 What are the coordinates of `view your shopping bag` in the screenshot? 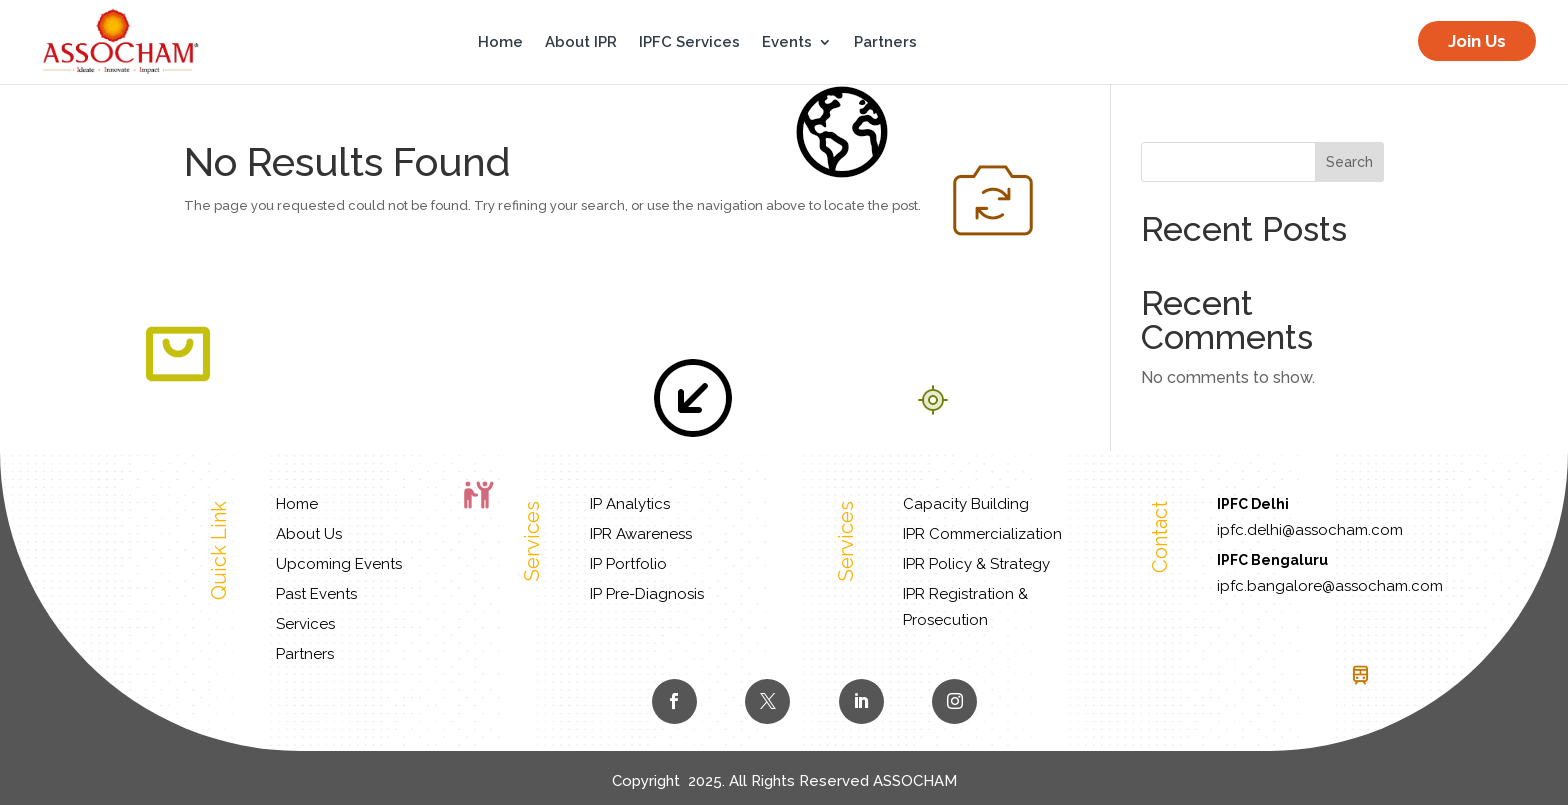 It's located at (178, 354).